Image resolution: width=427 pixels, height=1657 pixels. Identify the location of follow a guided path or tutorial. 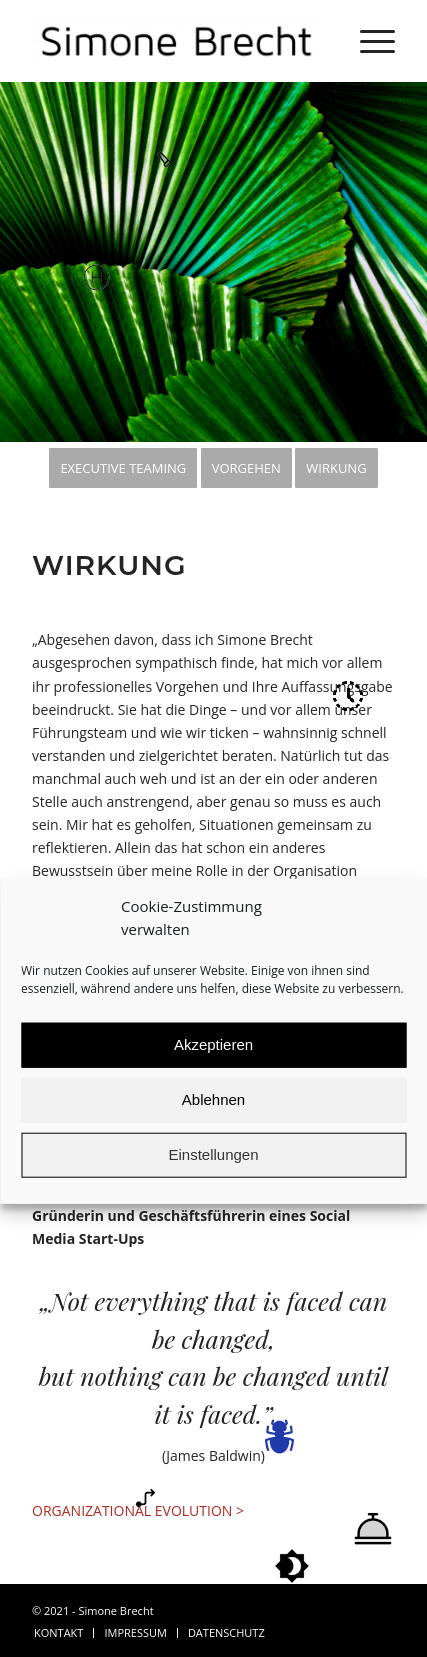
(145, 1497).